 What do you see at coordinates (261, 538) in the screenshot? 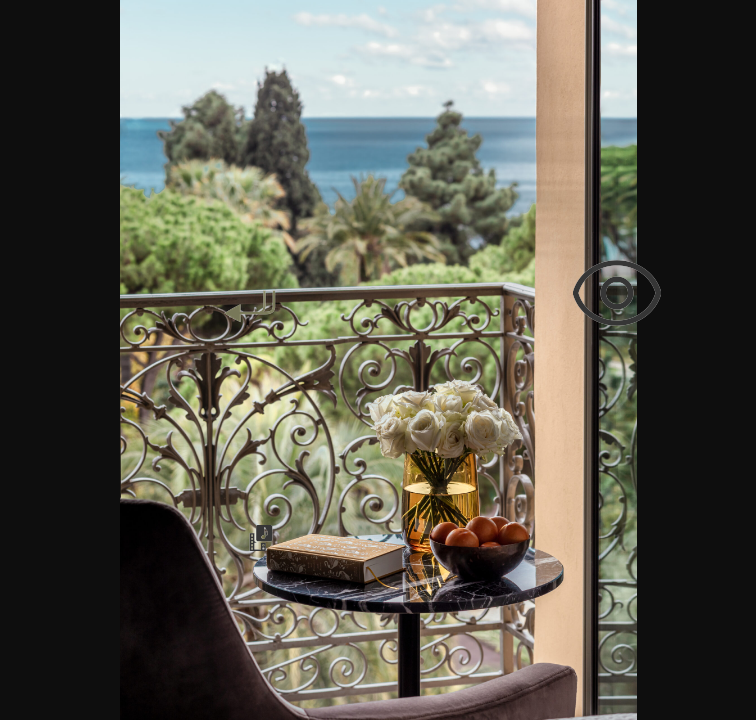
I see `access multimedia applications` at bounding box center [261, 538].